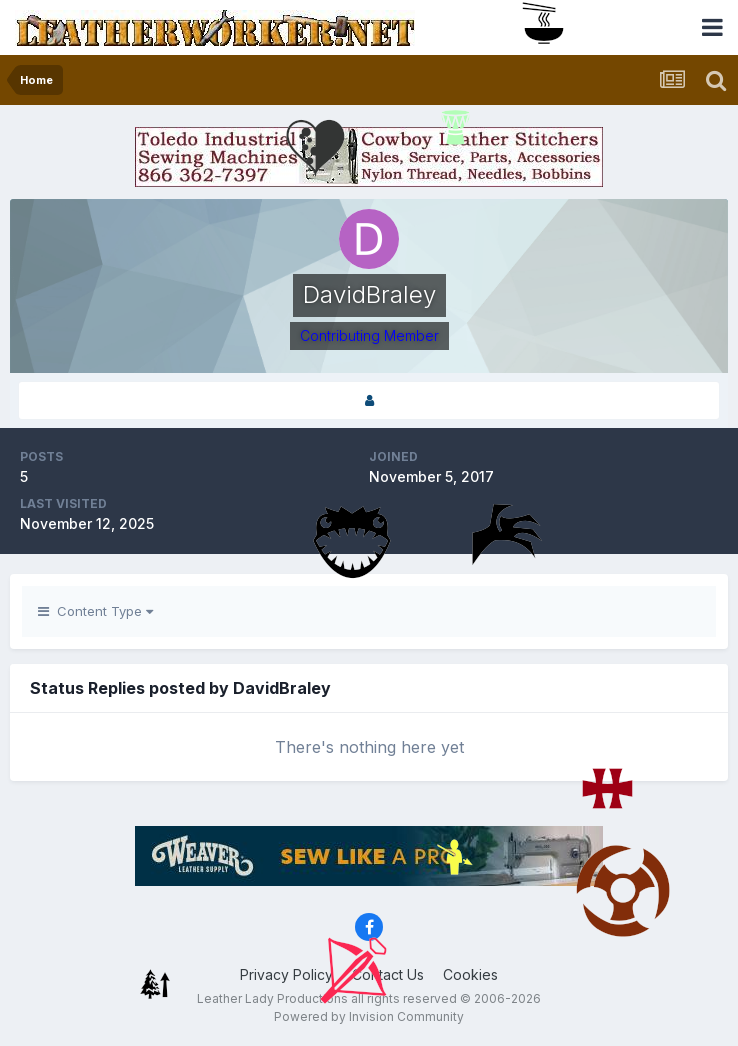 The width and height of the screenshot is (738, 1046). What do you see at coordinates (353, 971) in the screenshot?
I see `select crossbow weapon in game inventory` at bounding box center [353, 971].